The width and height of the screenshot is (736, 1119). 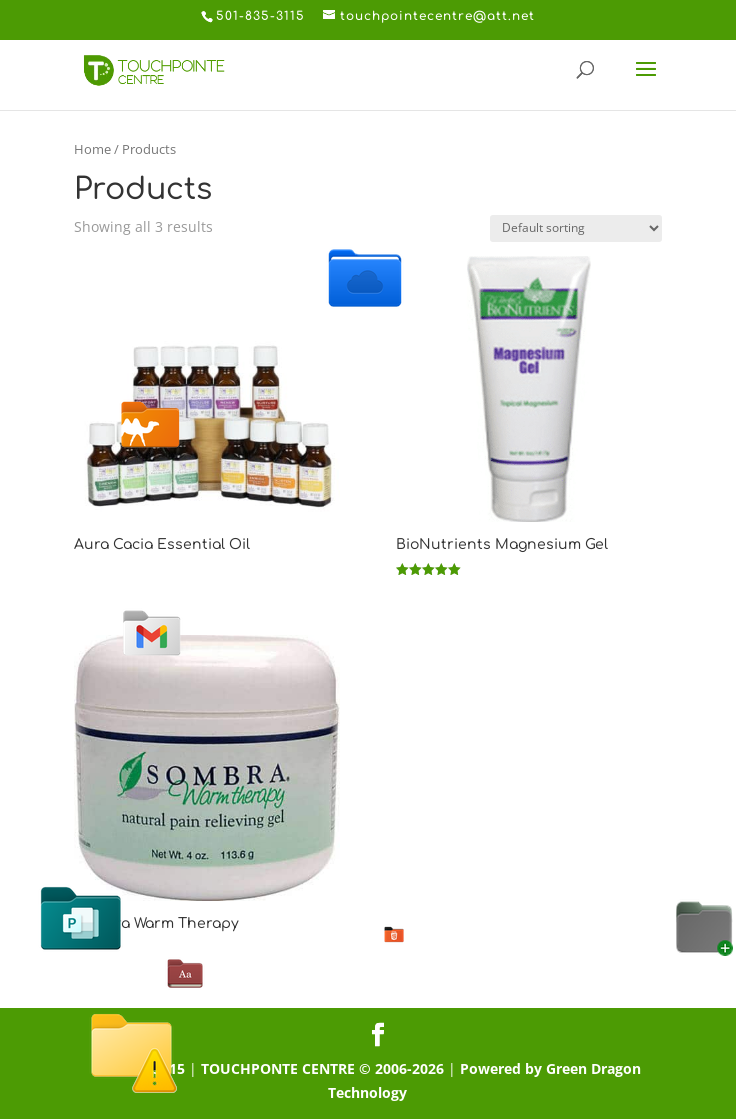 What do you see at coordinates (80, 920) in the screenshot?
I see `open folder containing microsoft publisher files` at bounding box center [80, 920].